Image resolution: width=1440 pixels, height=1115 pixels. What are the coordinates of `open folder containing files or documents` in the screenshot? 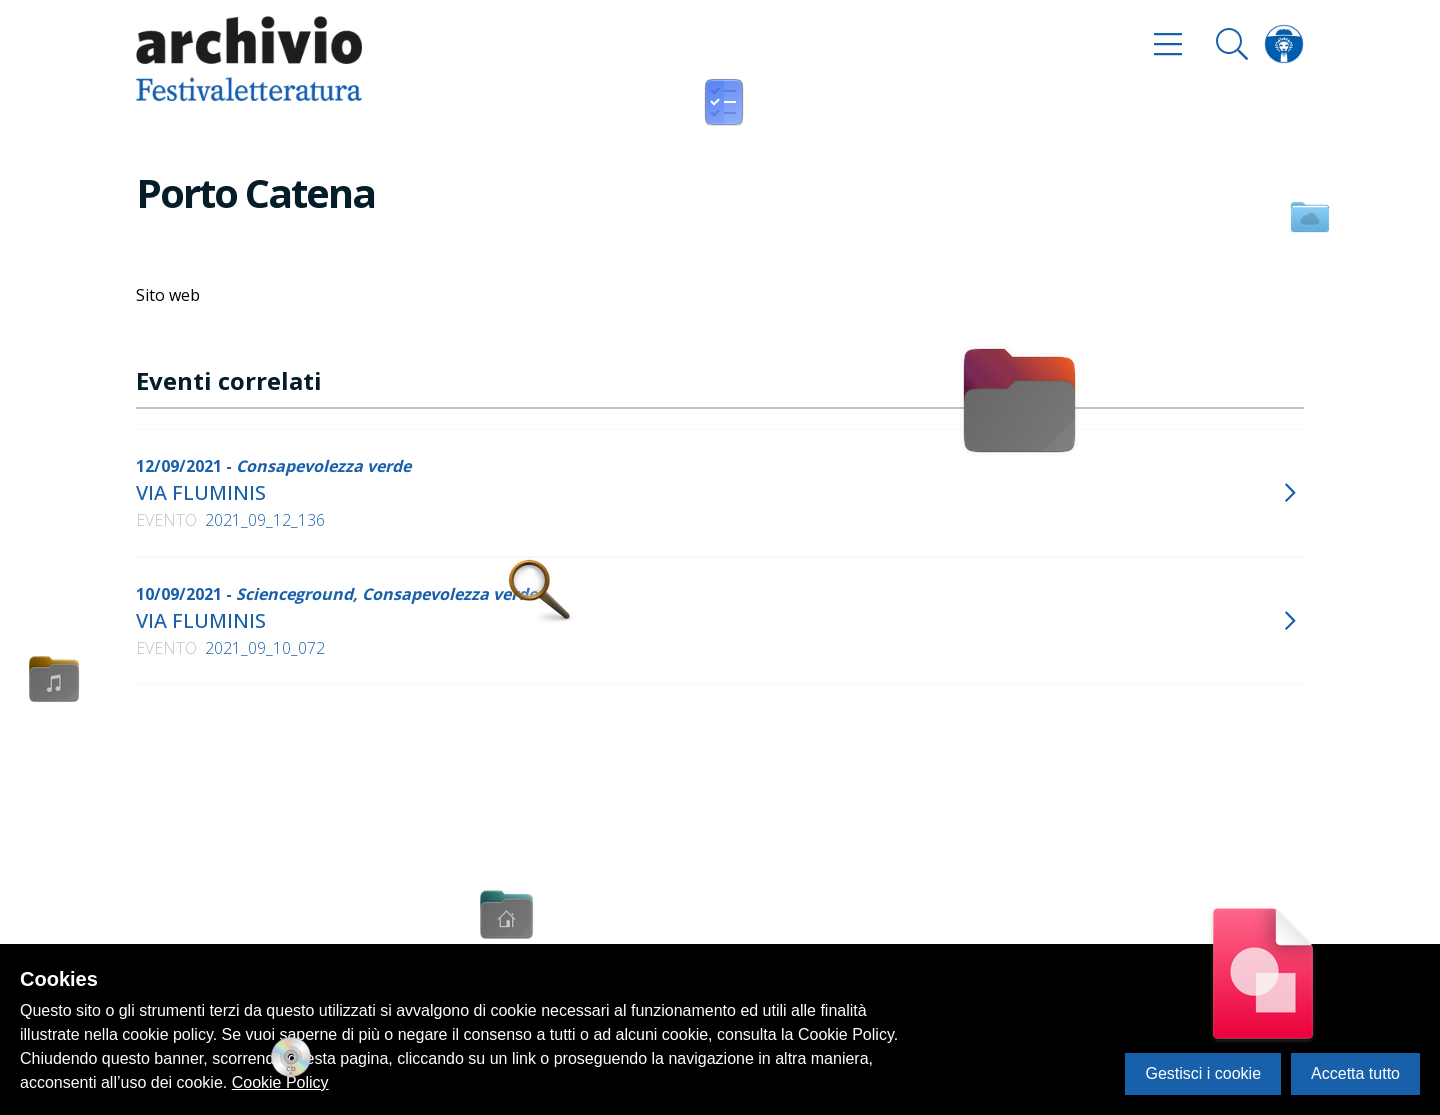 It's located at (1019, 400).